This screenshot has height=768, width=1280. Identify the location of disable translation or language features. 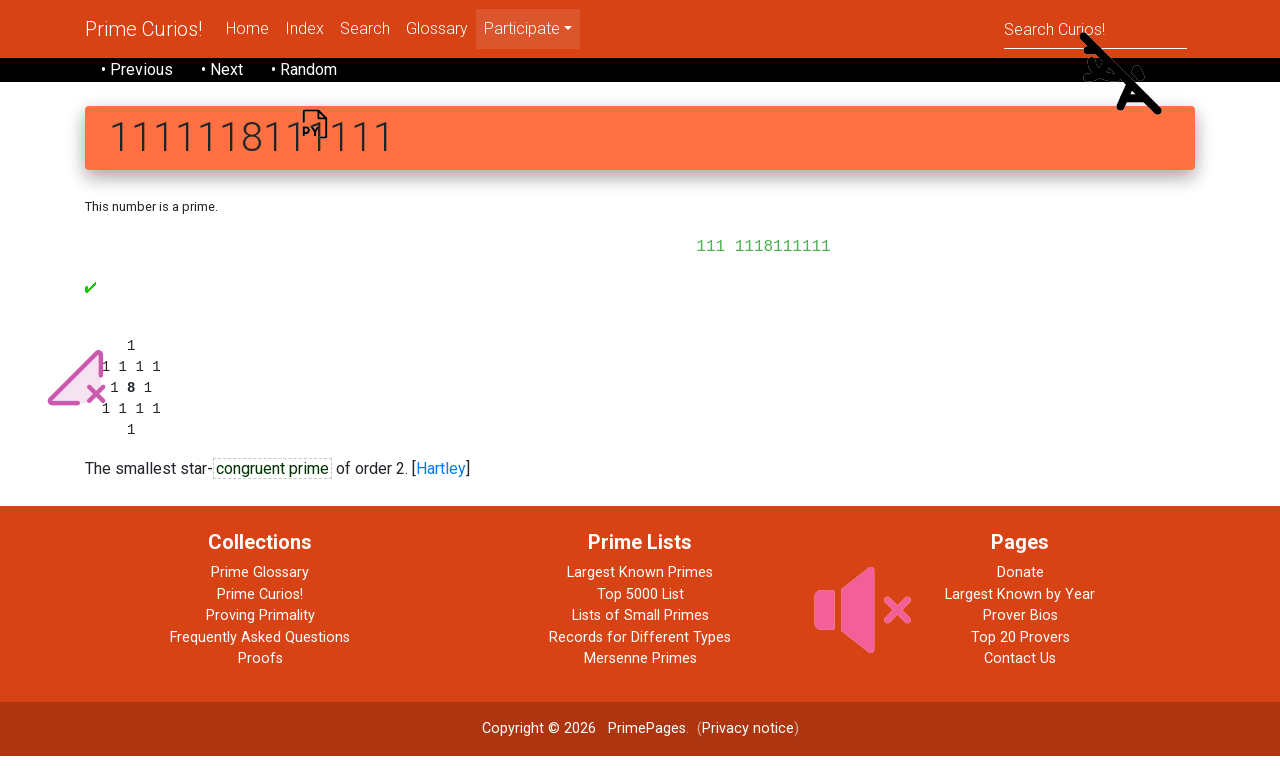
(1120, 73).